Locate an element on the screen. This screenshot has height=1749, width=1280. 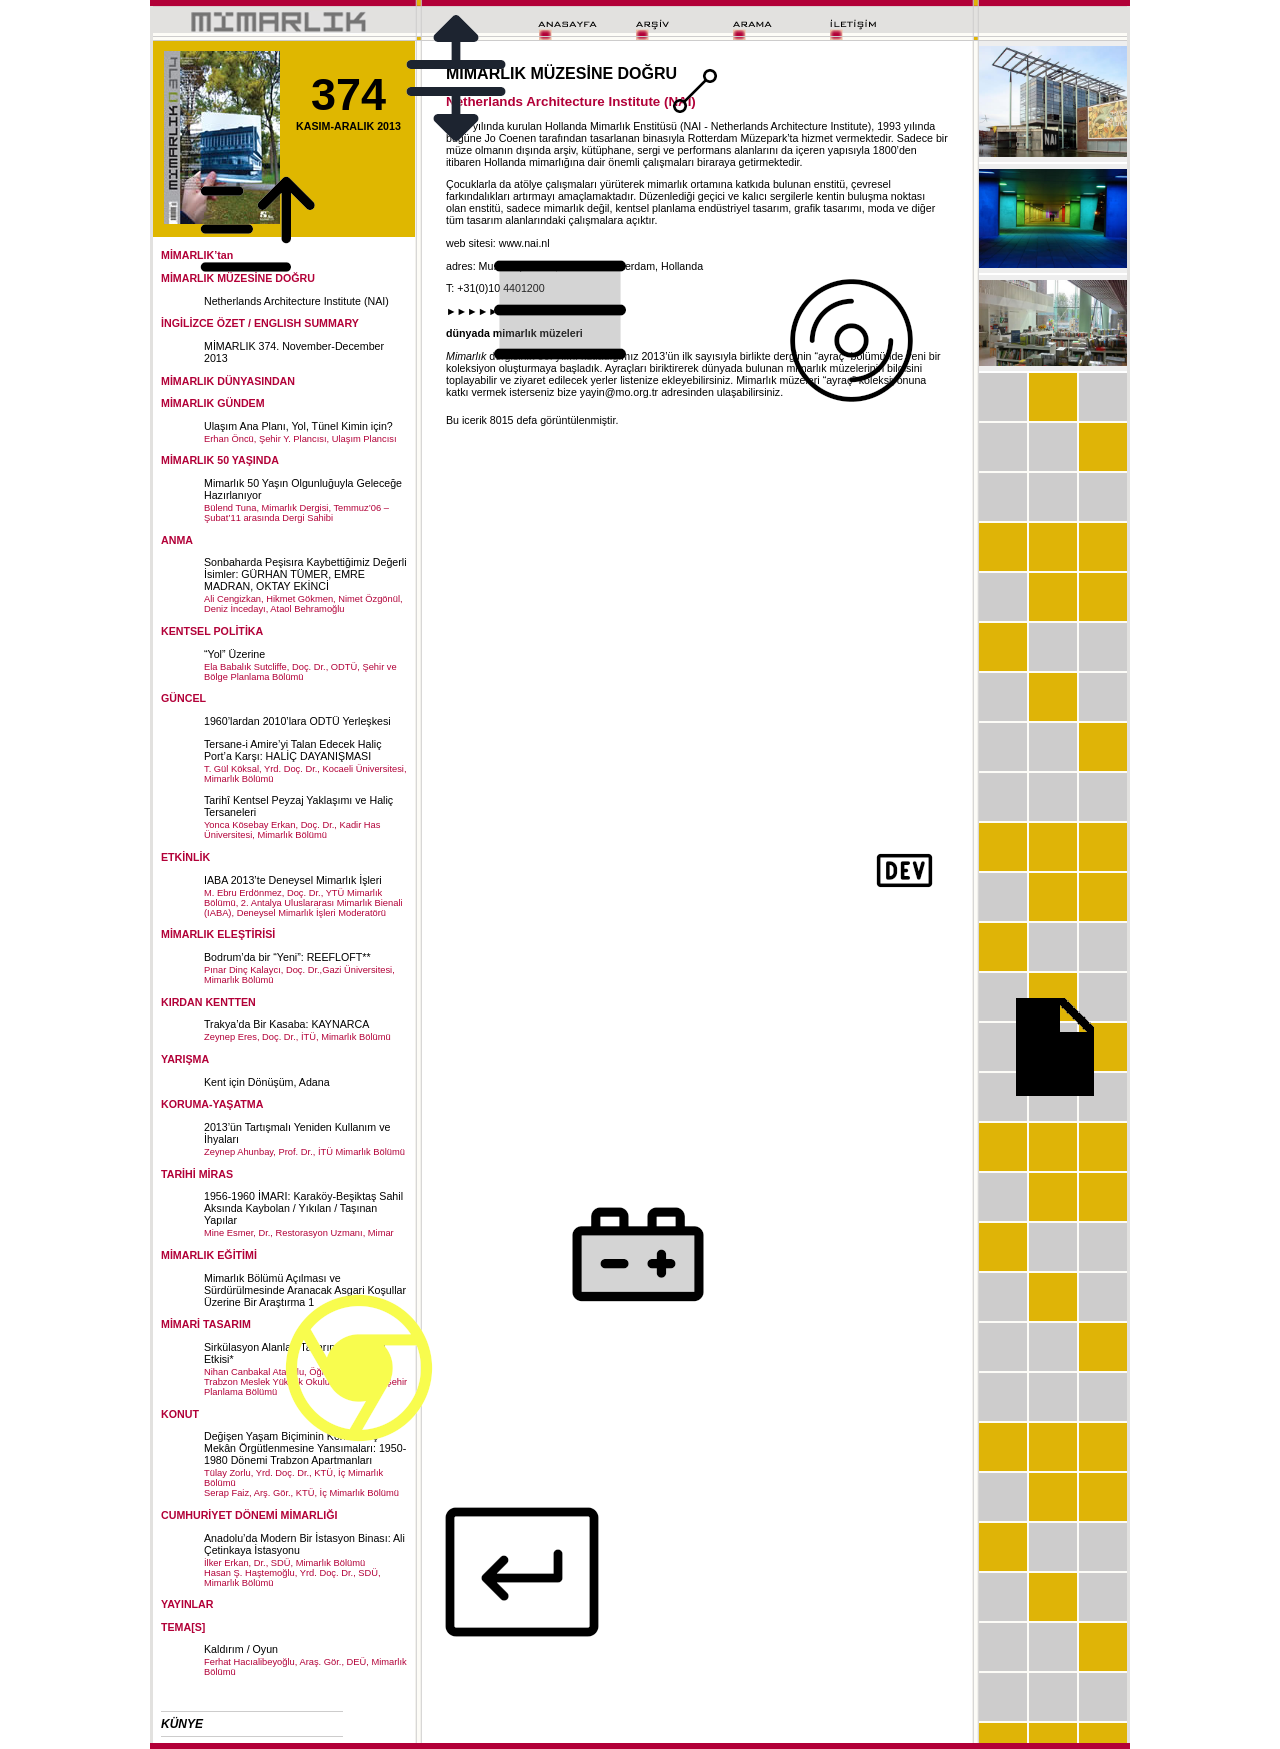
visit dev.to developer community is located at coordinates (904, 870).